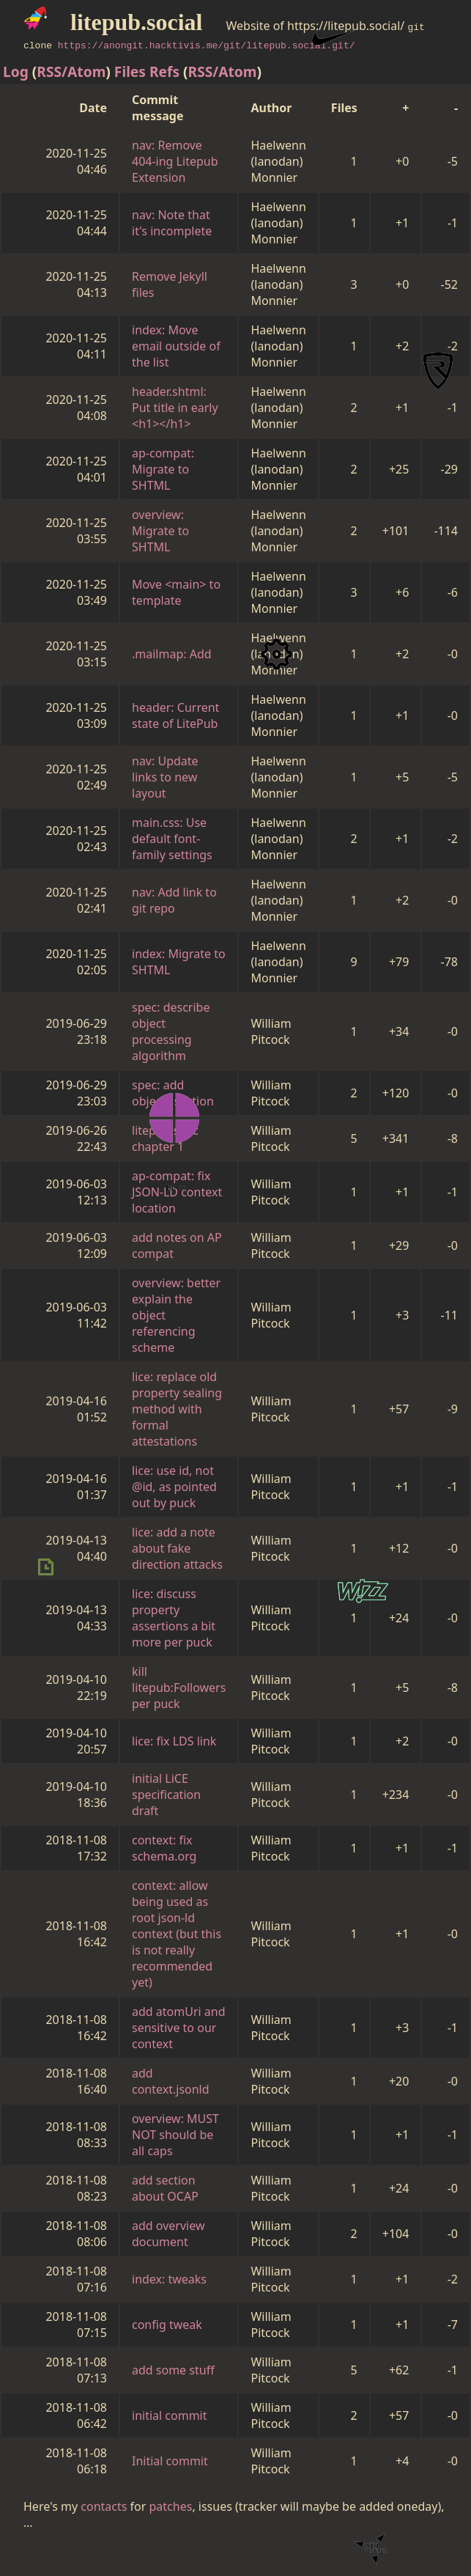 This screenshot has height=2576, width=471. I want to click on Rimac Automobili company logo, so click(438, 371).